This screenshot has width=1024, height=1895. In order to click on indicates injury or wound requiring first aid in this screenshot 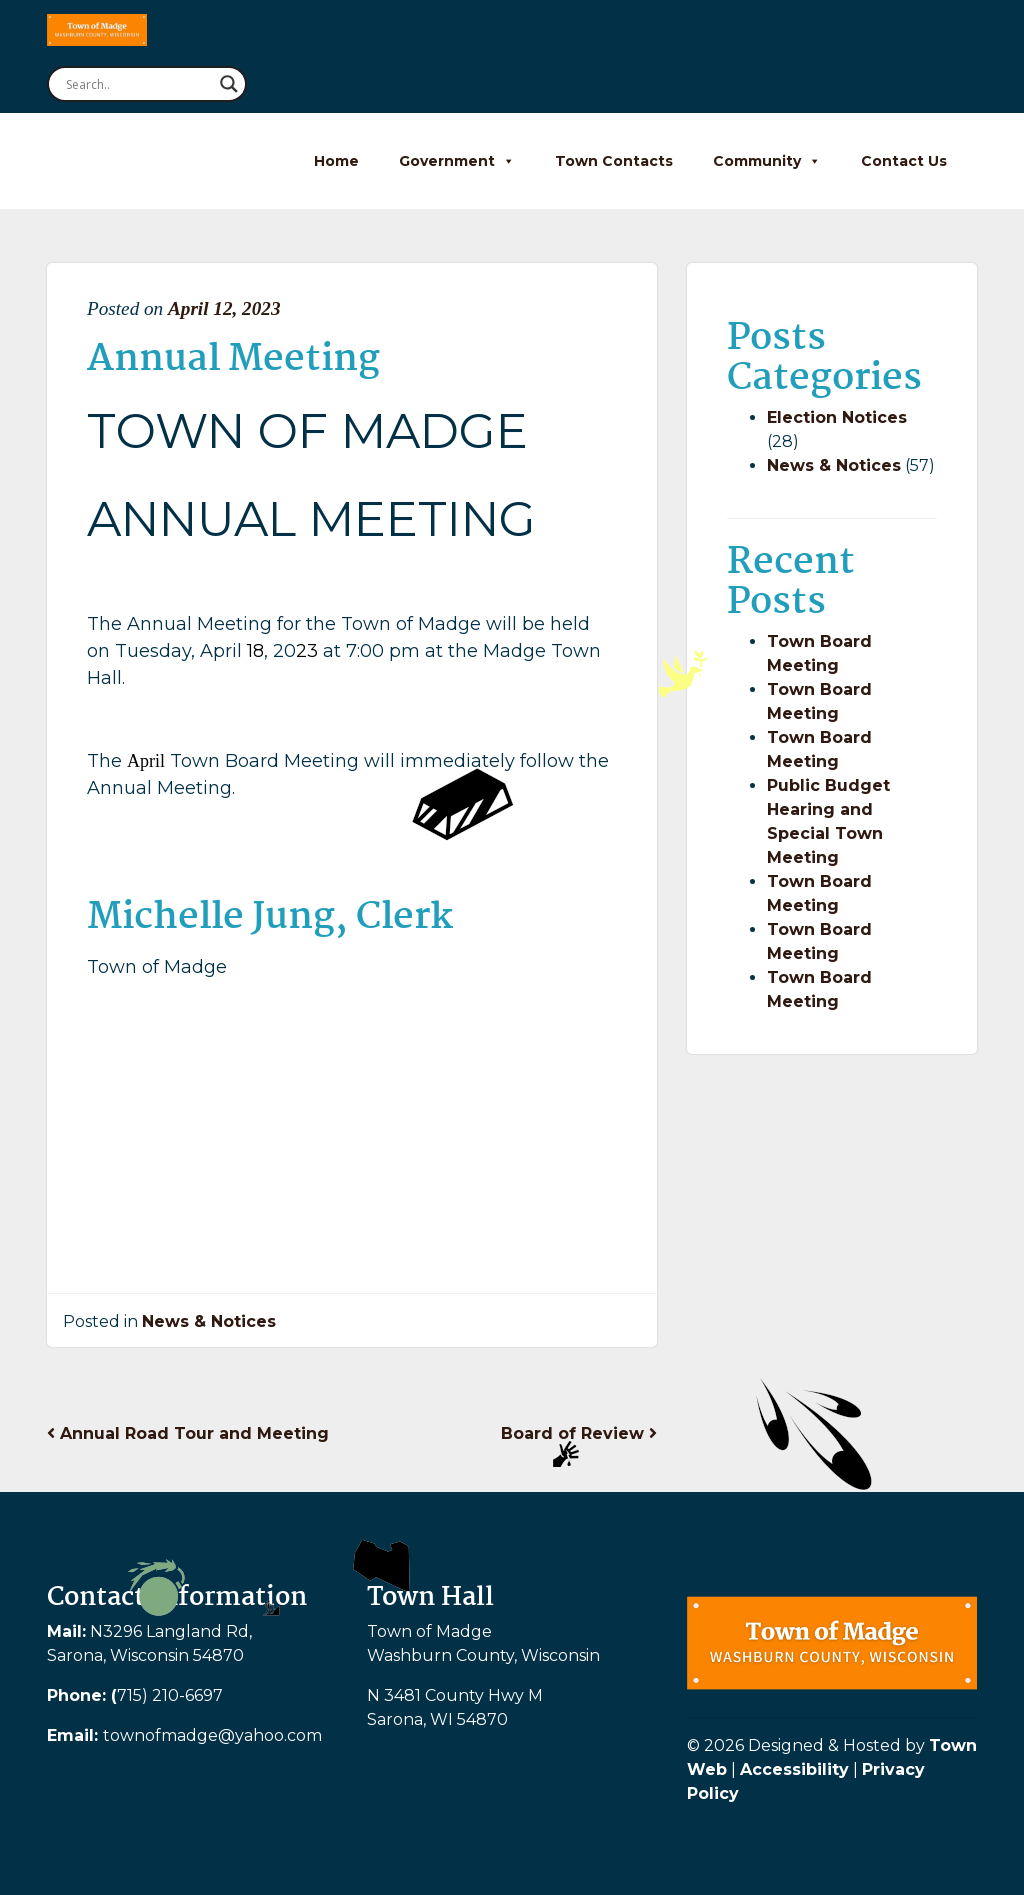, I will do `click(566, 1454)`.